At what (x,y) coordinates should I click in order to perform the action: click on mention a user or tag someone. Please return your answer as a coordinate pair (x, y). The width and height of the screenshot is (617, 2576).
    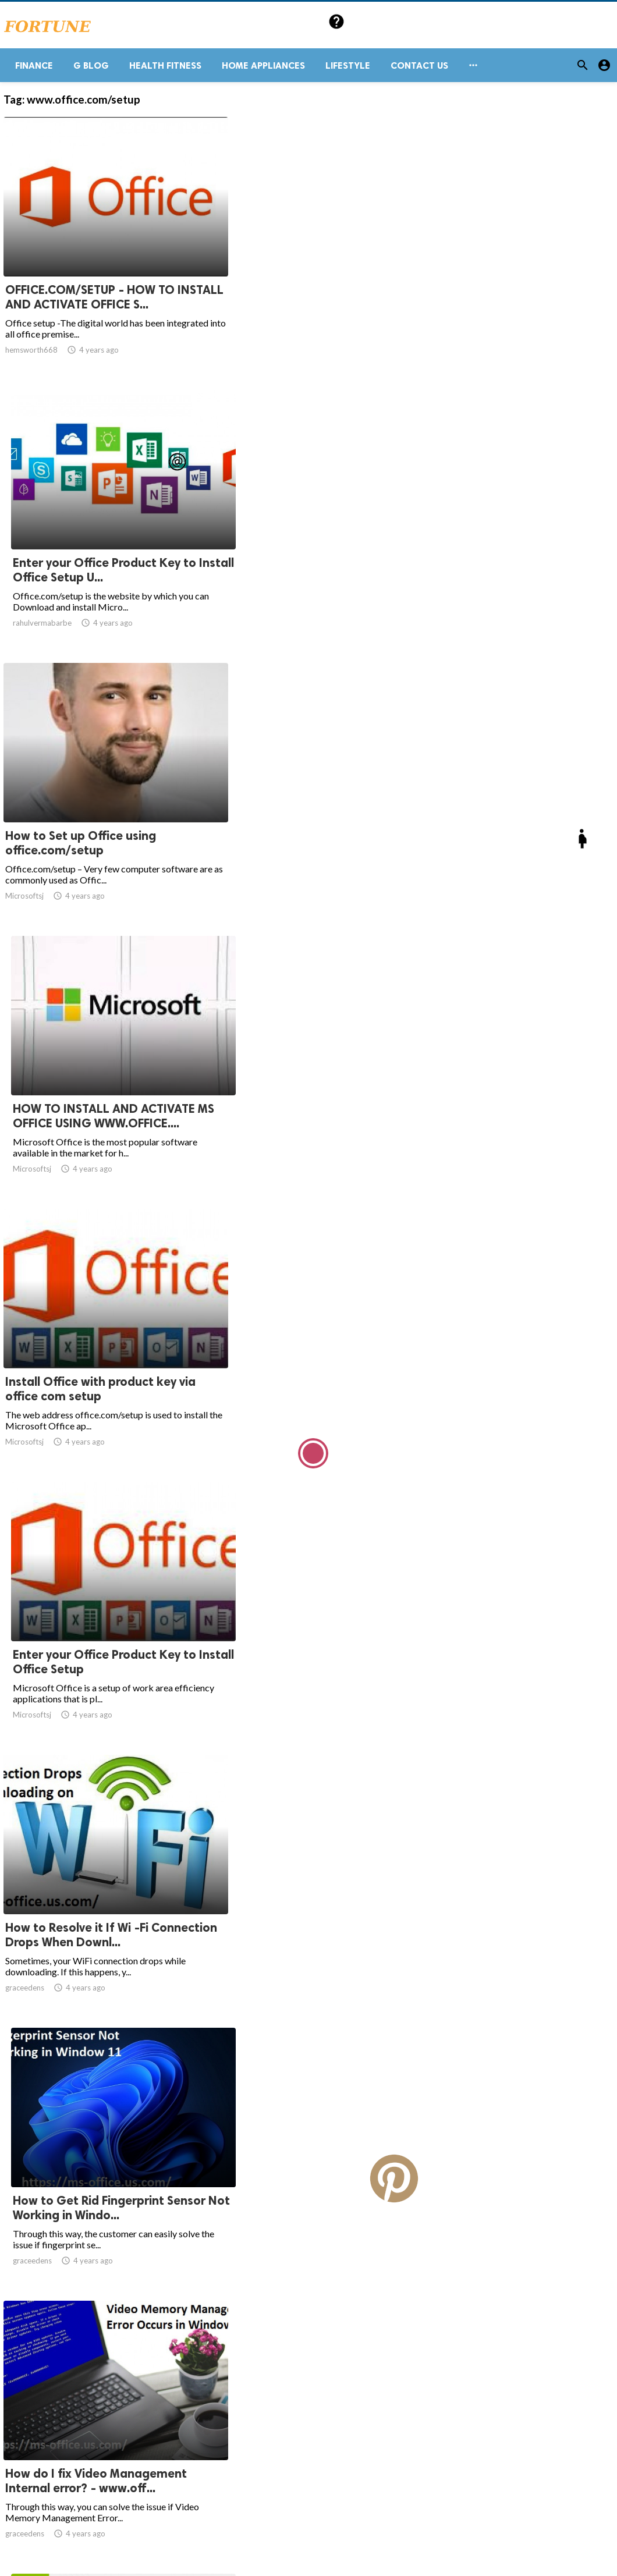
    Looking at the image, I should click on (177, 462).